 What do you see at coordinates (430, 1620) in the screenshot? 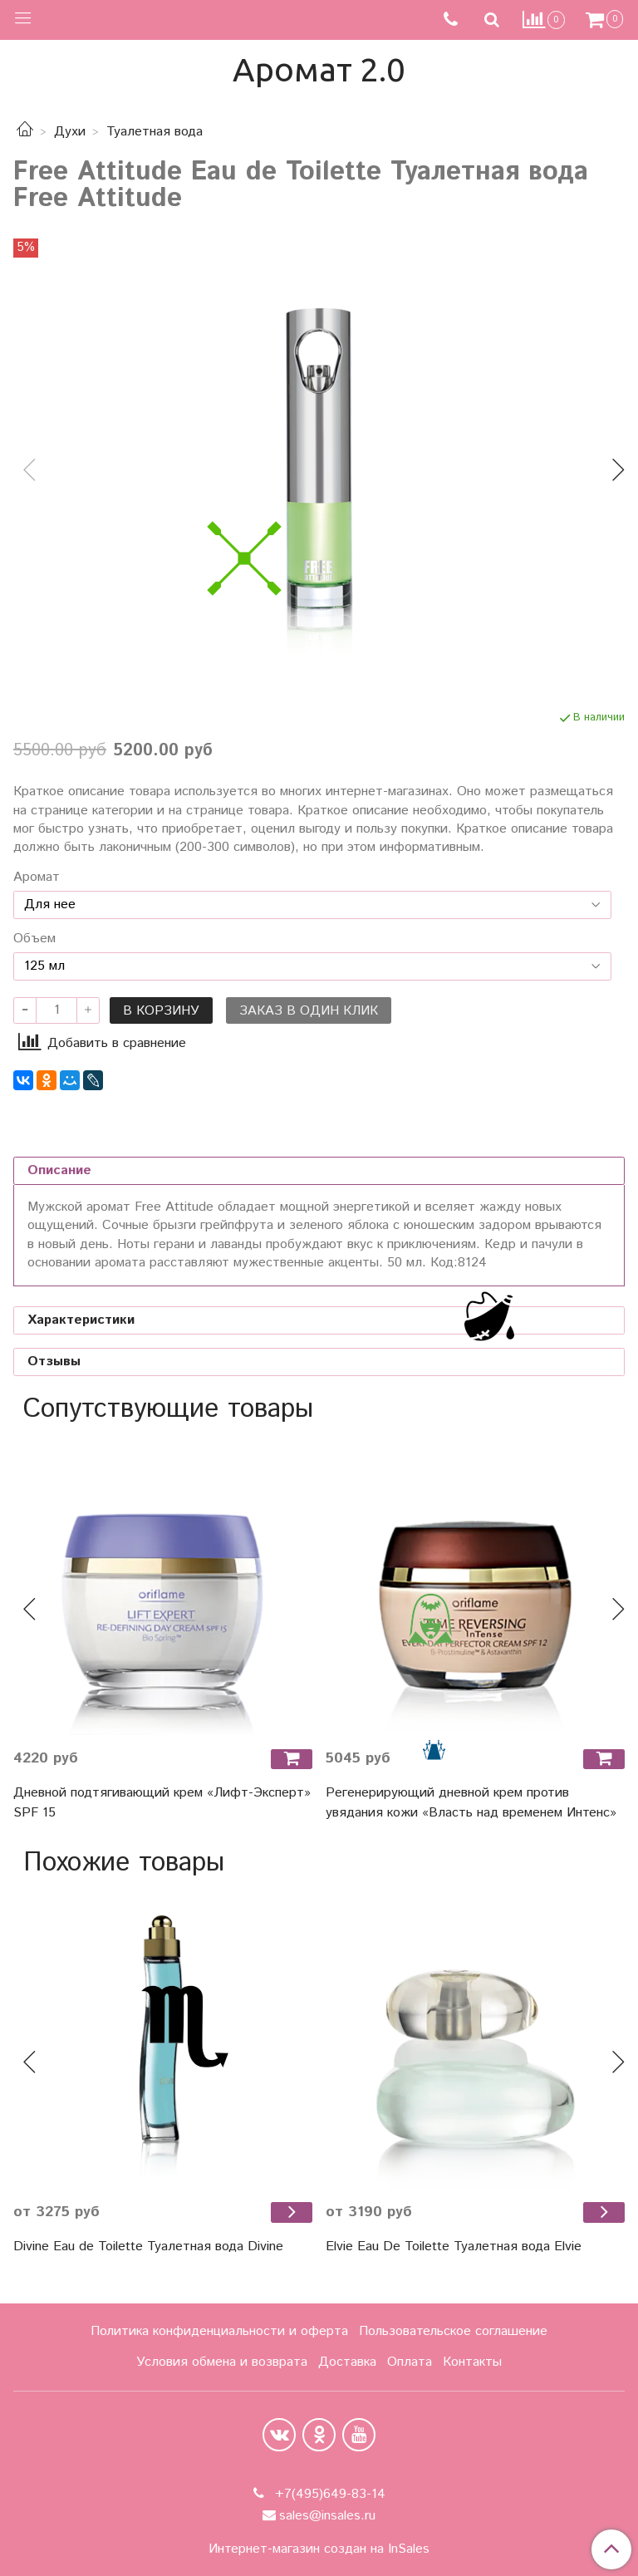
I see `select female vampire character` at bounding box center [430, 1620].